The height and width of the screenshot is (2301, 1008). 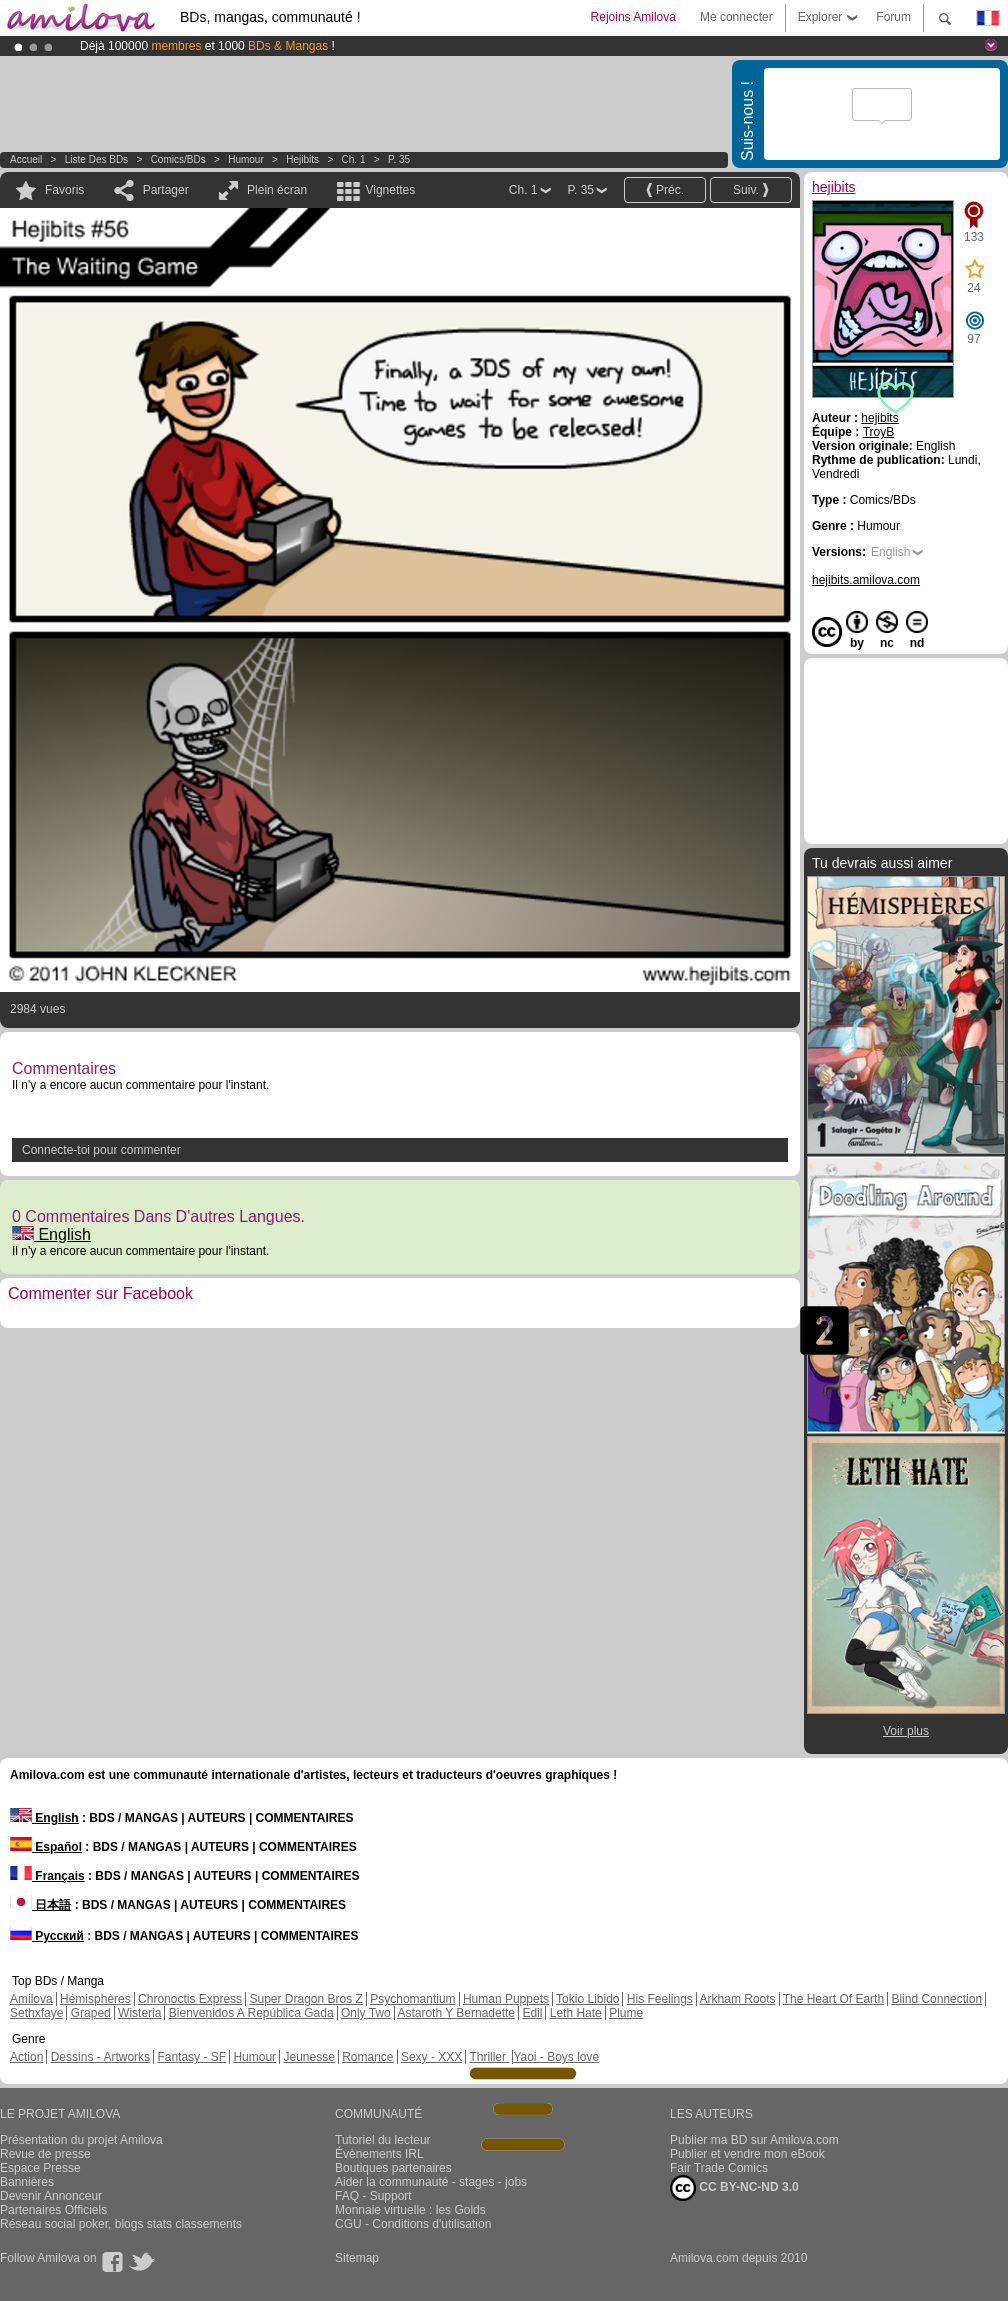 I want to click on center-align text or content, so click(x=523, y=2109).